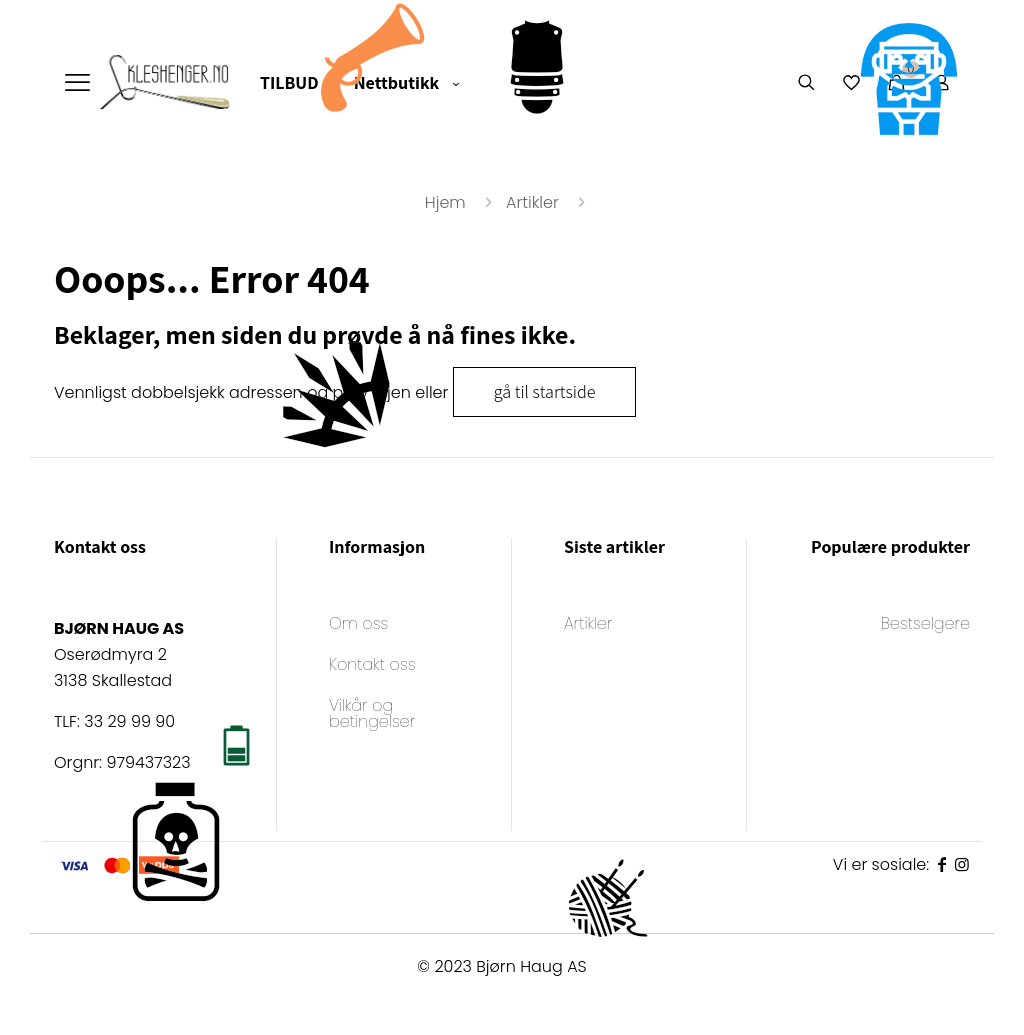 This screenshot has height=1035, width=1024. What do you see at coordinates (337, 396) in the screenshot?
I see `indicates a collision or crash event` at bounding box center [337, 396].